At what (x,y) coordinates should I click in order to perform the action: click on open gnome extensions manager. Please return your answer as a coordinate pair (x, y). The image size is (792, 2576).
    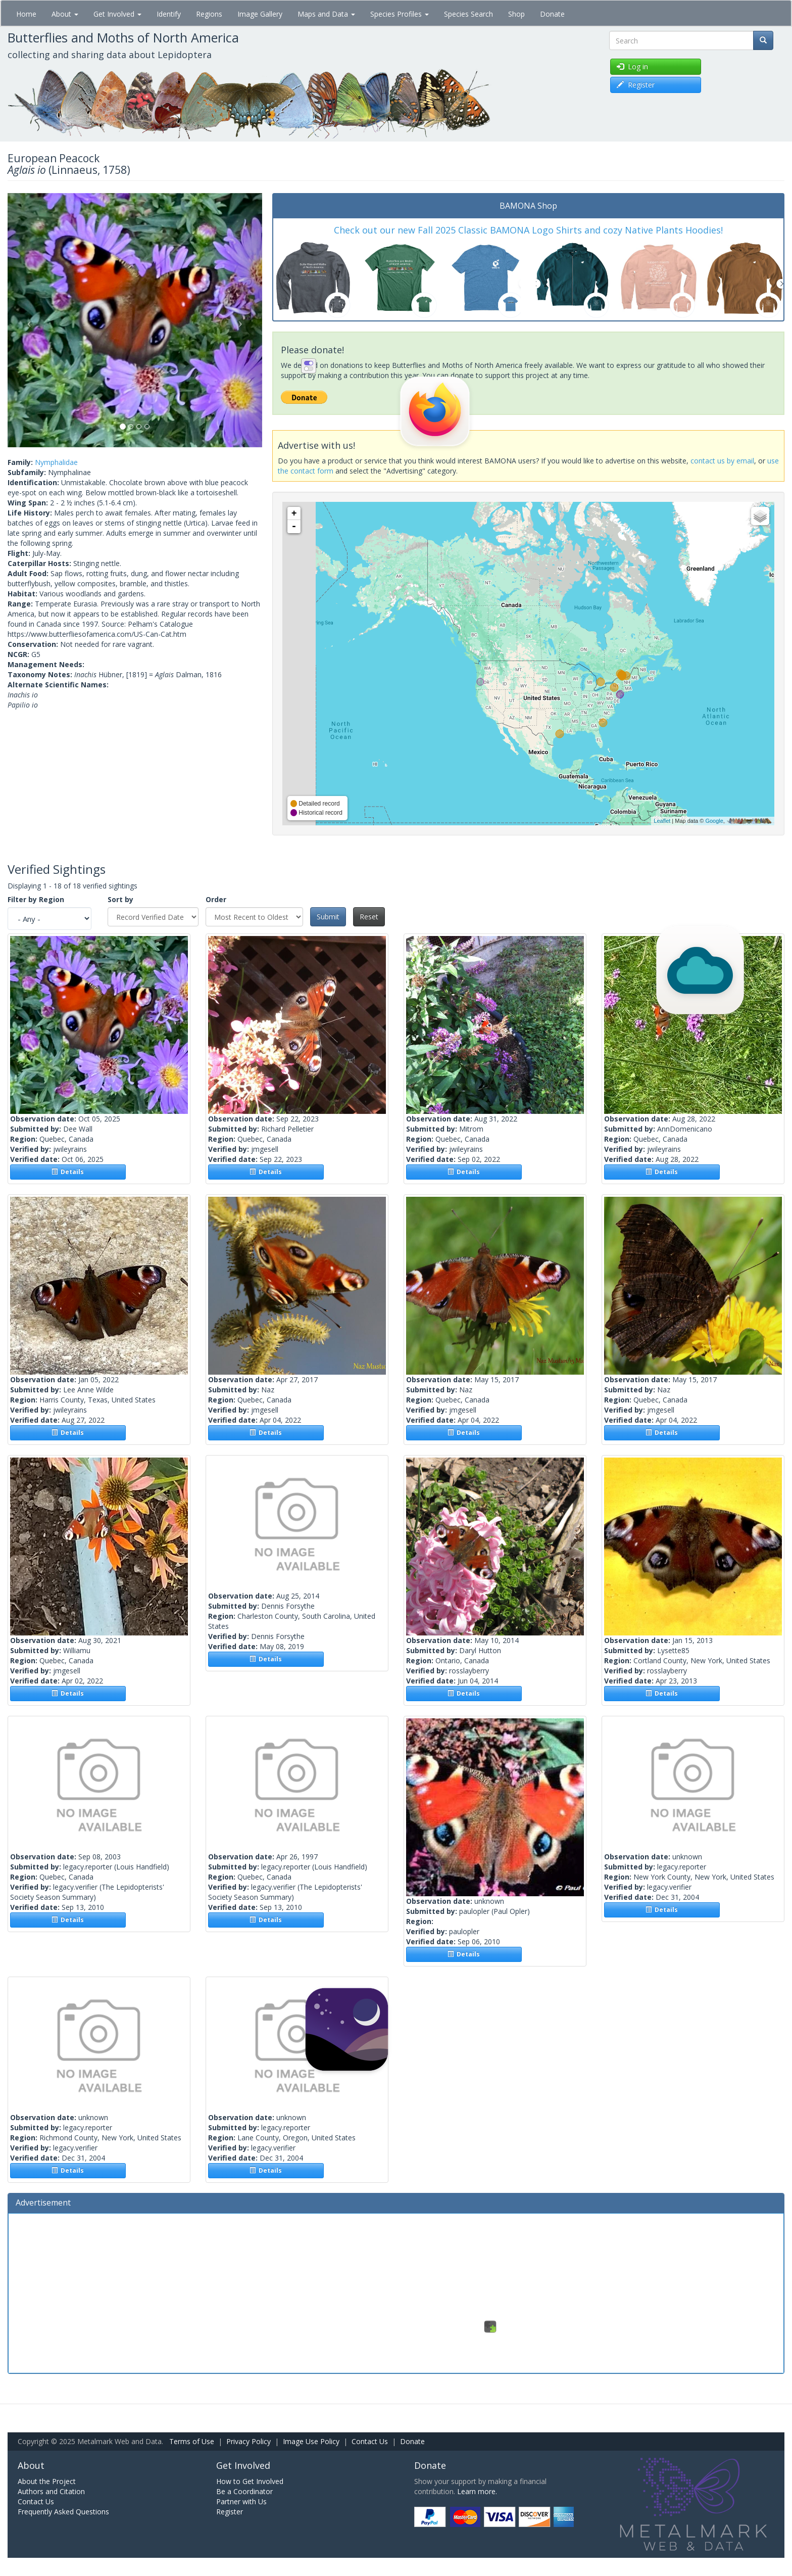
    Looking at the image, I should click on (490, 2326).